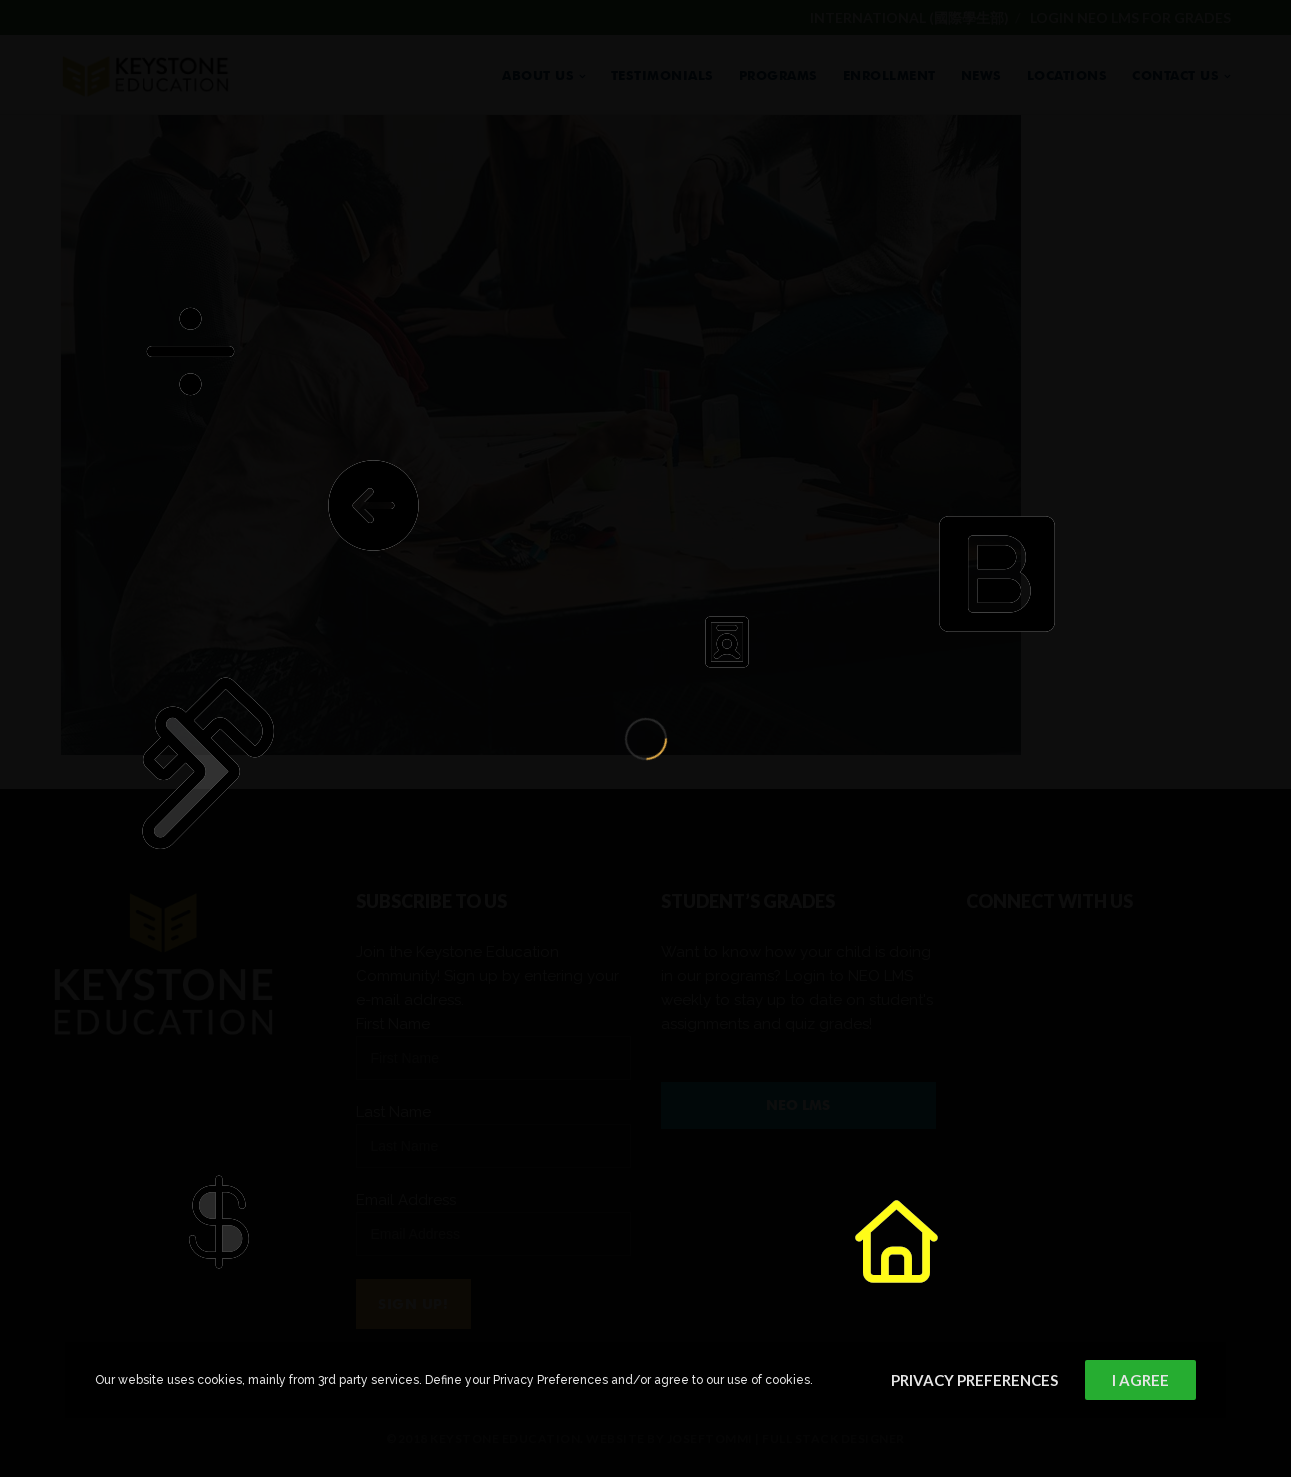 The height and width of the screenshot is (1477, 1291). I want to click on access tools or settings, so click(200, 763).